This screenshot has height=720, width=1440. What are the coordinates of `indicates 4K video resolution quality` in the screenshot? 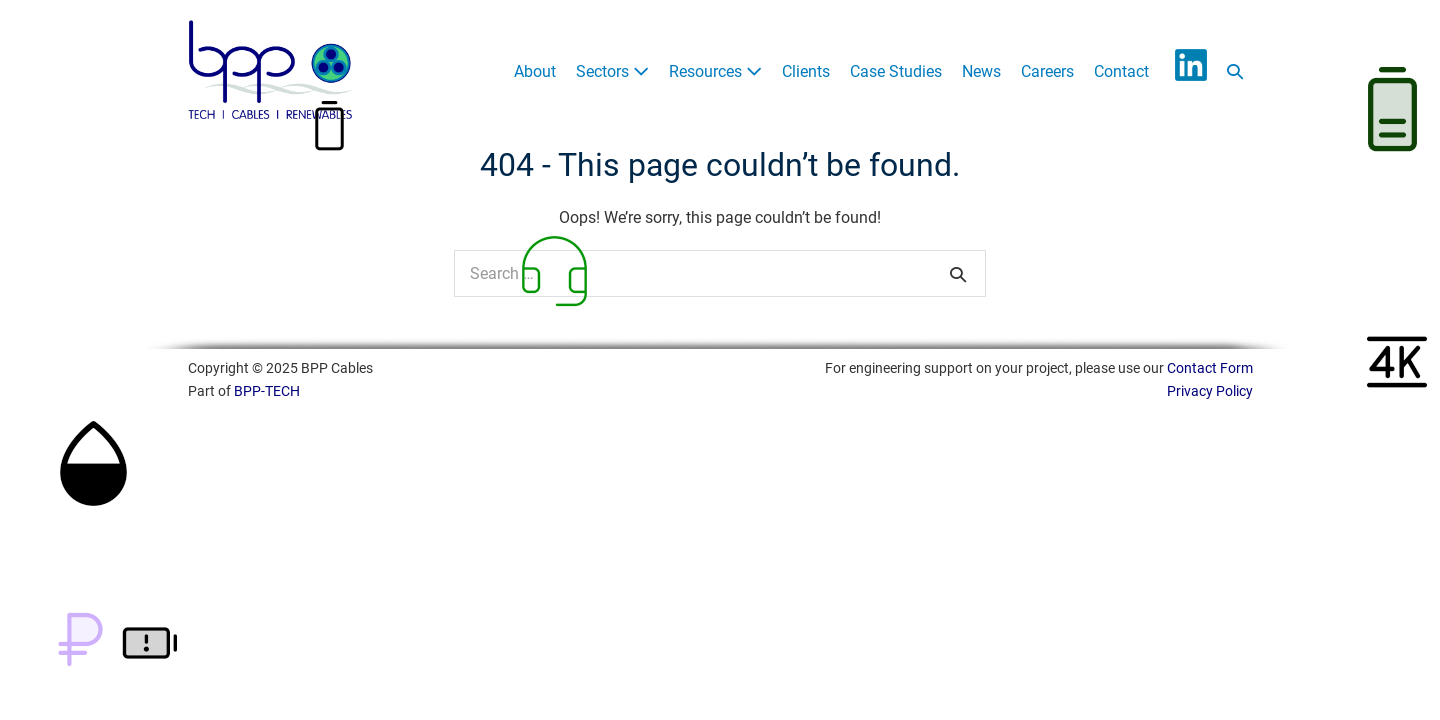 It's located at (1397, 362).